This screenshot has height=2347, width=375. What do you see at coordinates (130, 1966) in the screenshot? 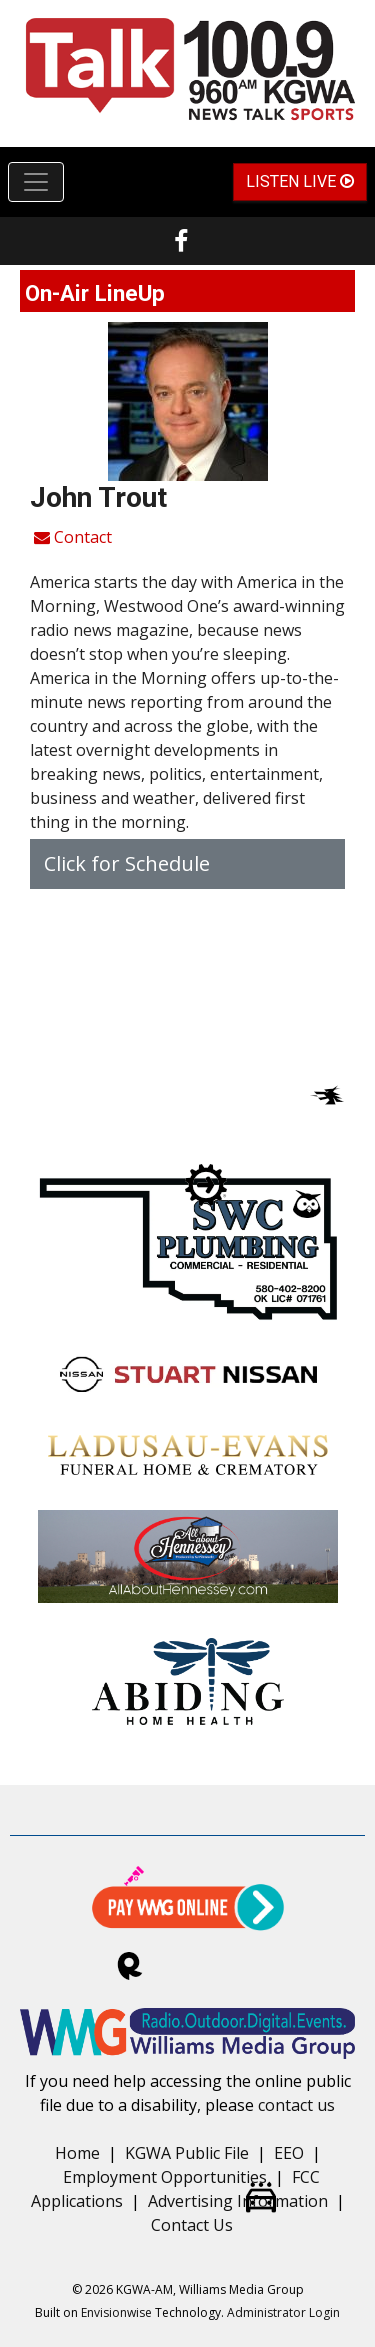
I see `open the Rapid API platform` at bounding box center [130, 1966].